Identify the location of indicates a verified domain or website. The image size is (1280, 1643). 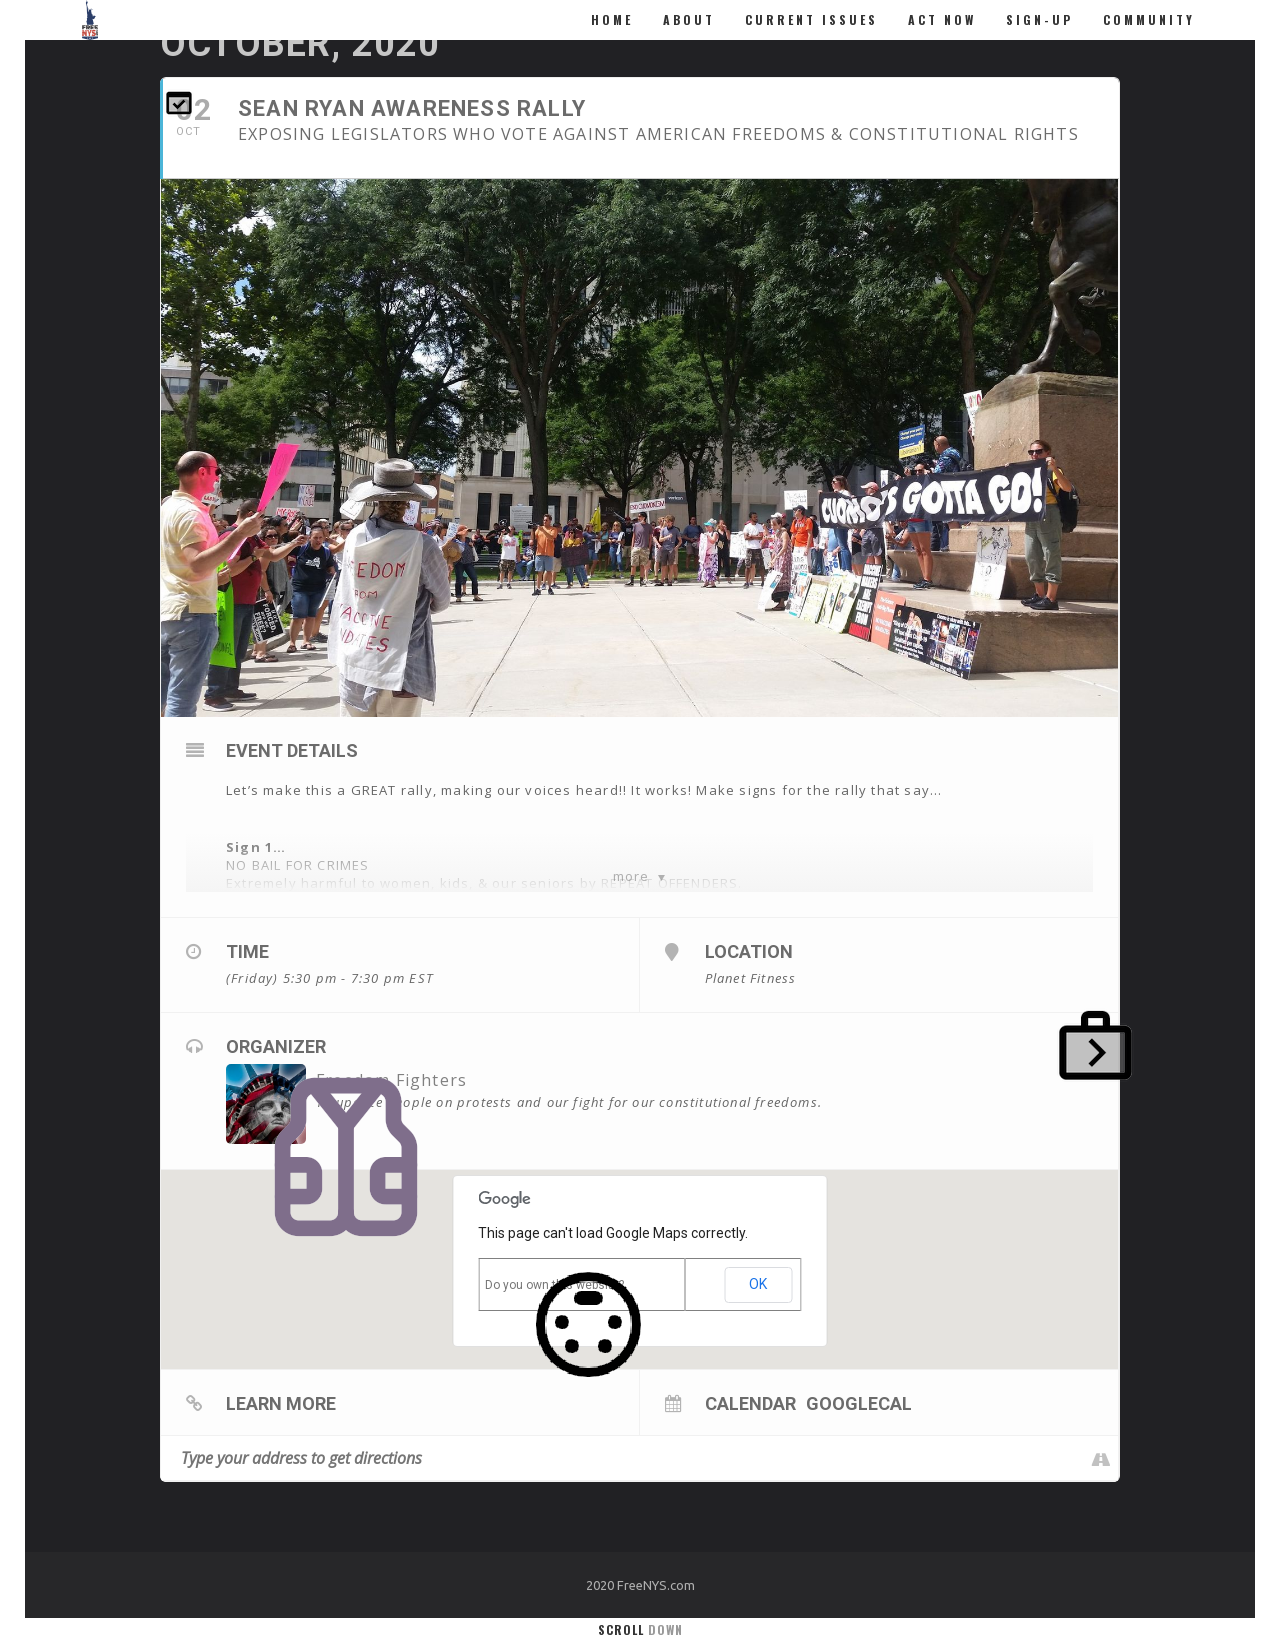
(179, 103).